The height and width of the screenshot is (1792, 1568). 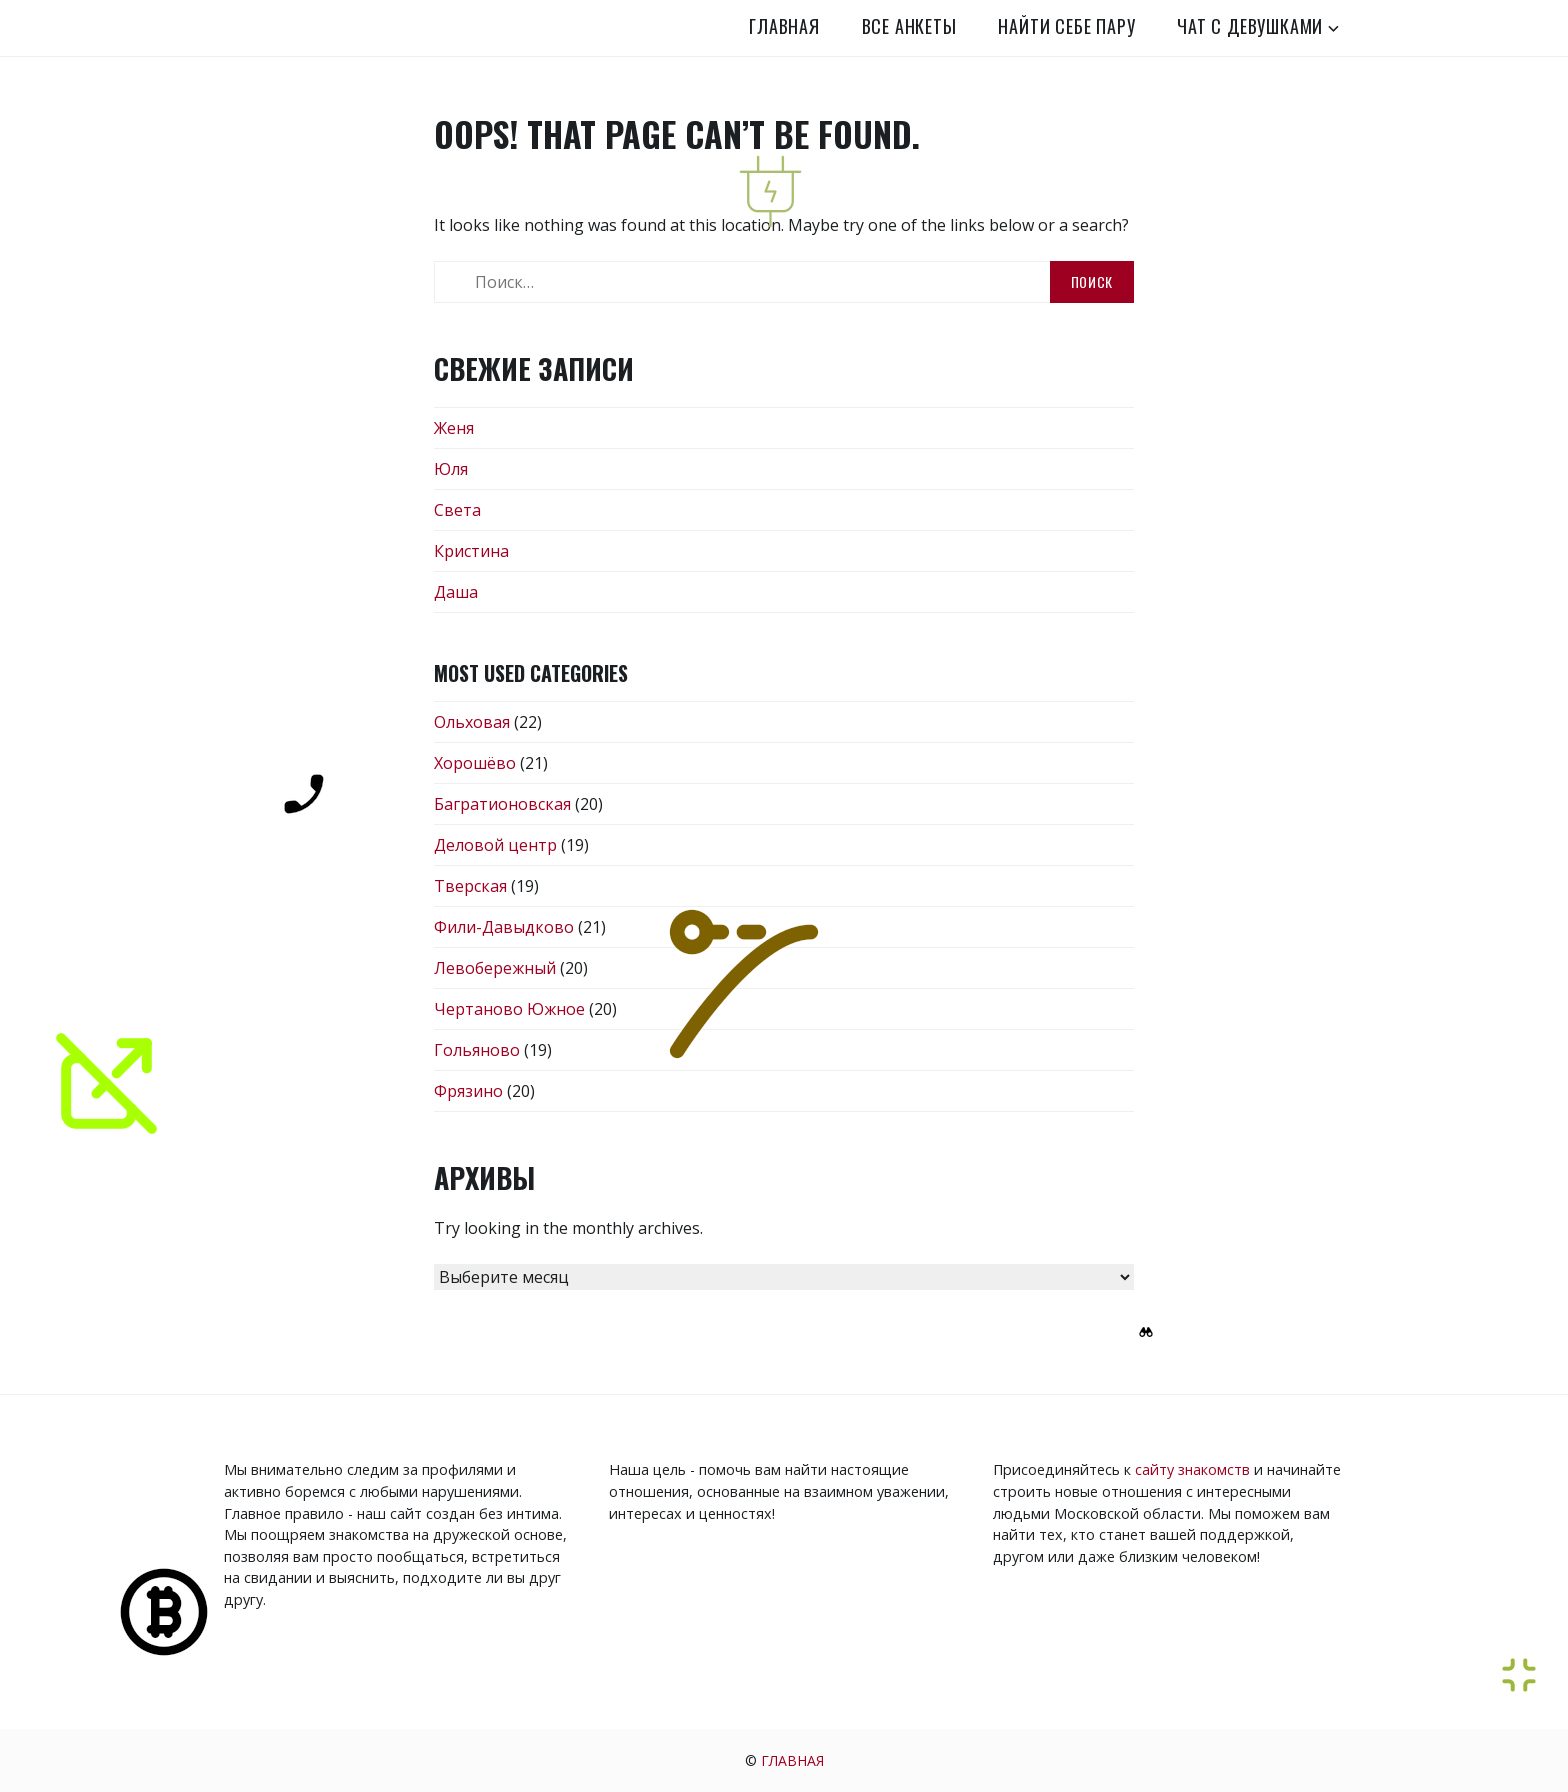 I want to click on make a phone call, so click(x=304, y=794).